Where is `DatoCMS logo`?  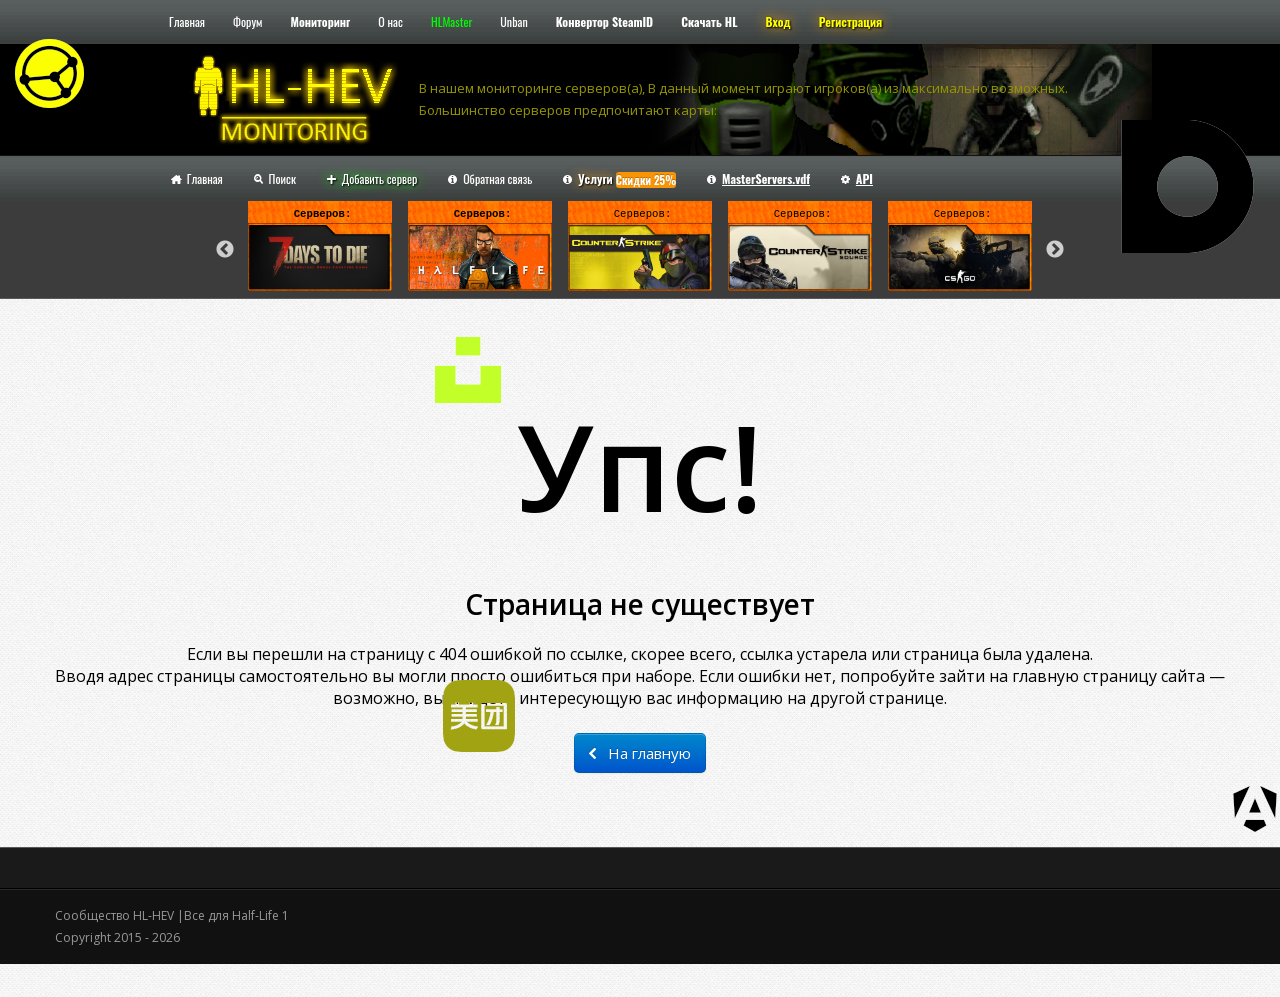 DatoCMS logo is located at coordinates (1187, 186).